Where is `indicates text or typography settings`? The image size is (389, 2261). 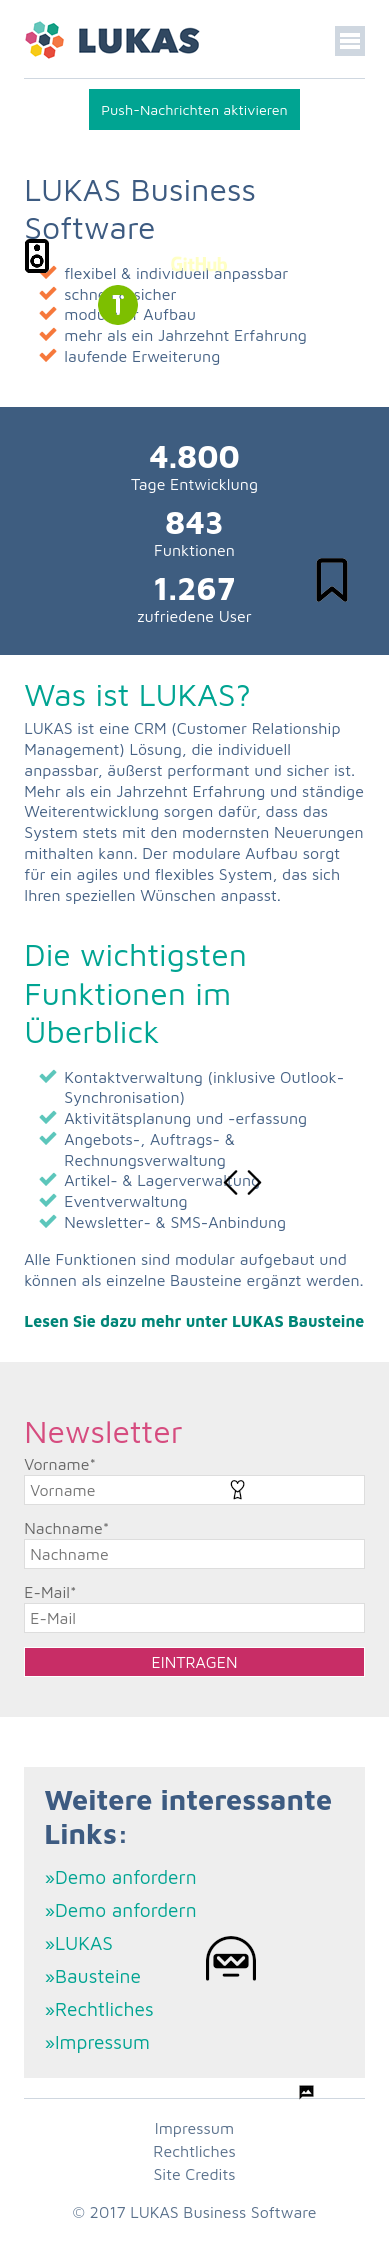 indicates text or typography settings is located at coordinates (118, 305).